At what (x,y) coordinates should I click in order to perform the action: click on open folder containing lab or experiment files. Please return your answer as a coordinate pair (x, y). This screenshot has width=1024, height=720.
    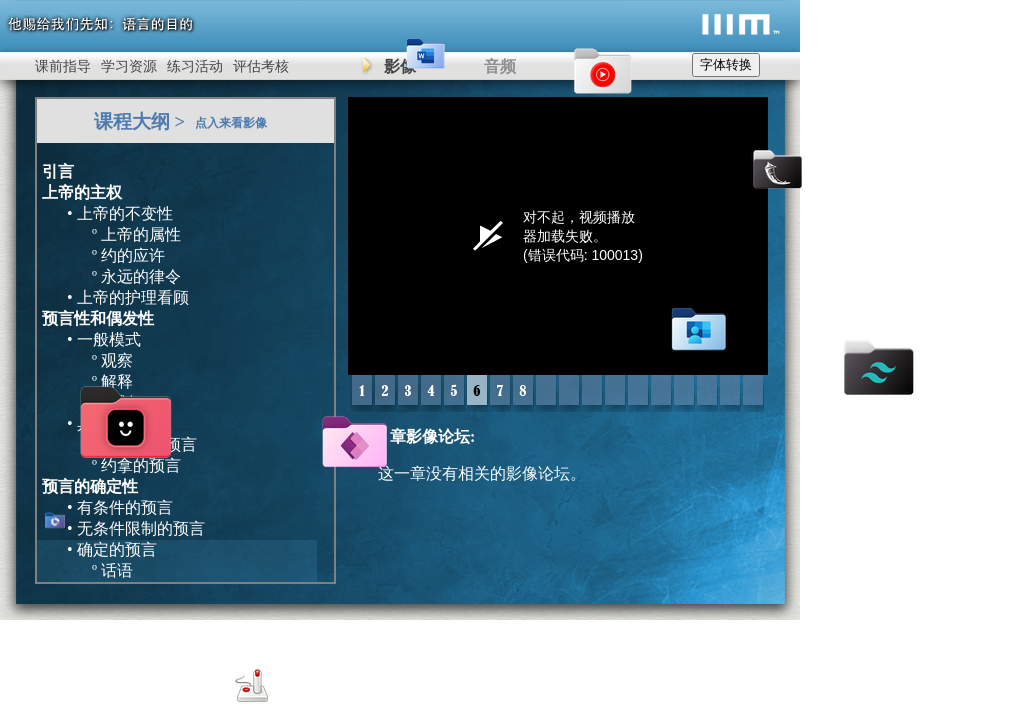
    Looking at the image, I should click on (777, 170).